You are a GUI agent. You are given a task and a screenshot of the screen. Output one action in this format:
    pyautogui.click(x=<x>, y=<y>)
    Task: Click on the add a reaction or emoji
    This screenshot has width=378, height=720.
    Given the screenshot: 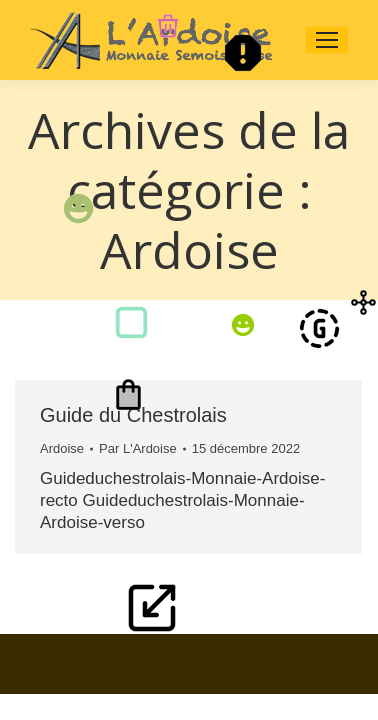 What is the action you would take?
    pyautogui.click(x=243, y=325)
    